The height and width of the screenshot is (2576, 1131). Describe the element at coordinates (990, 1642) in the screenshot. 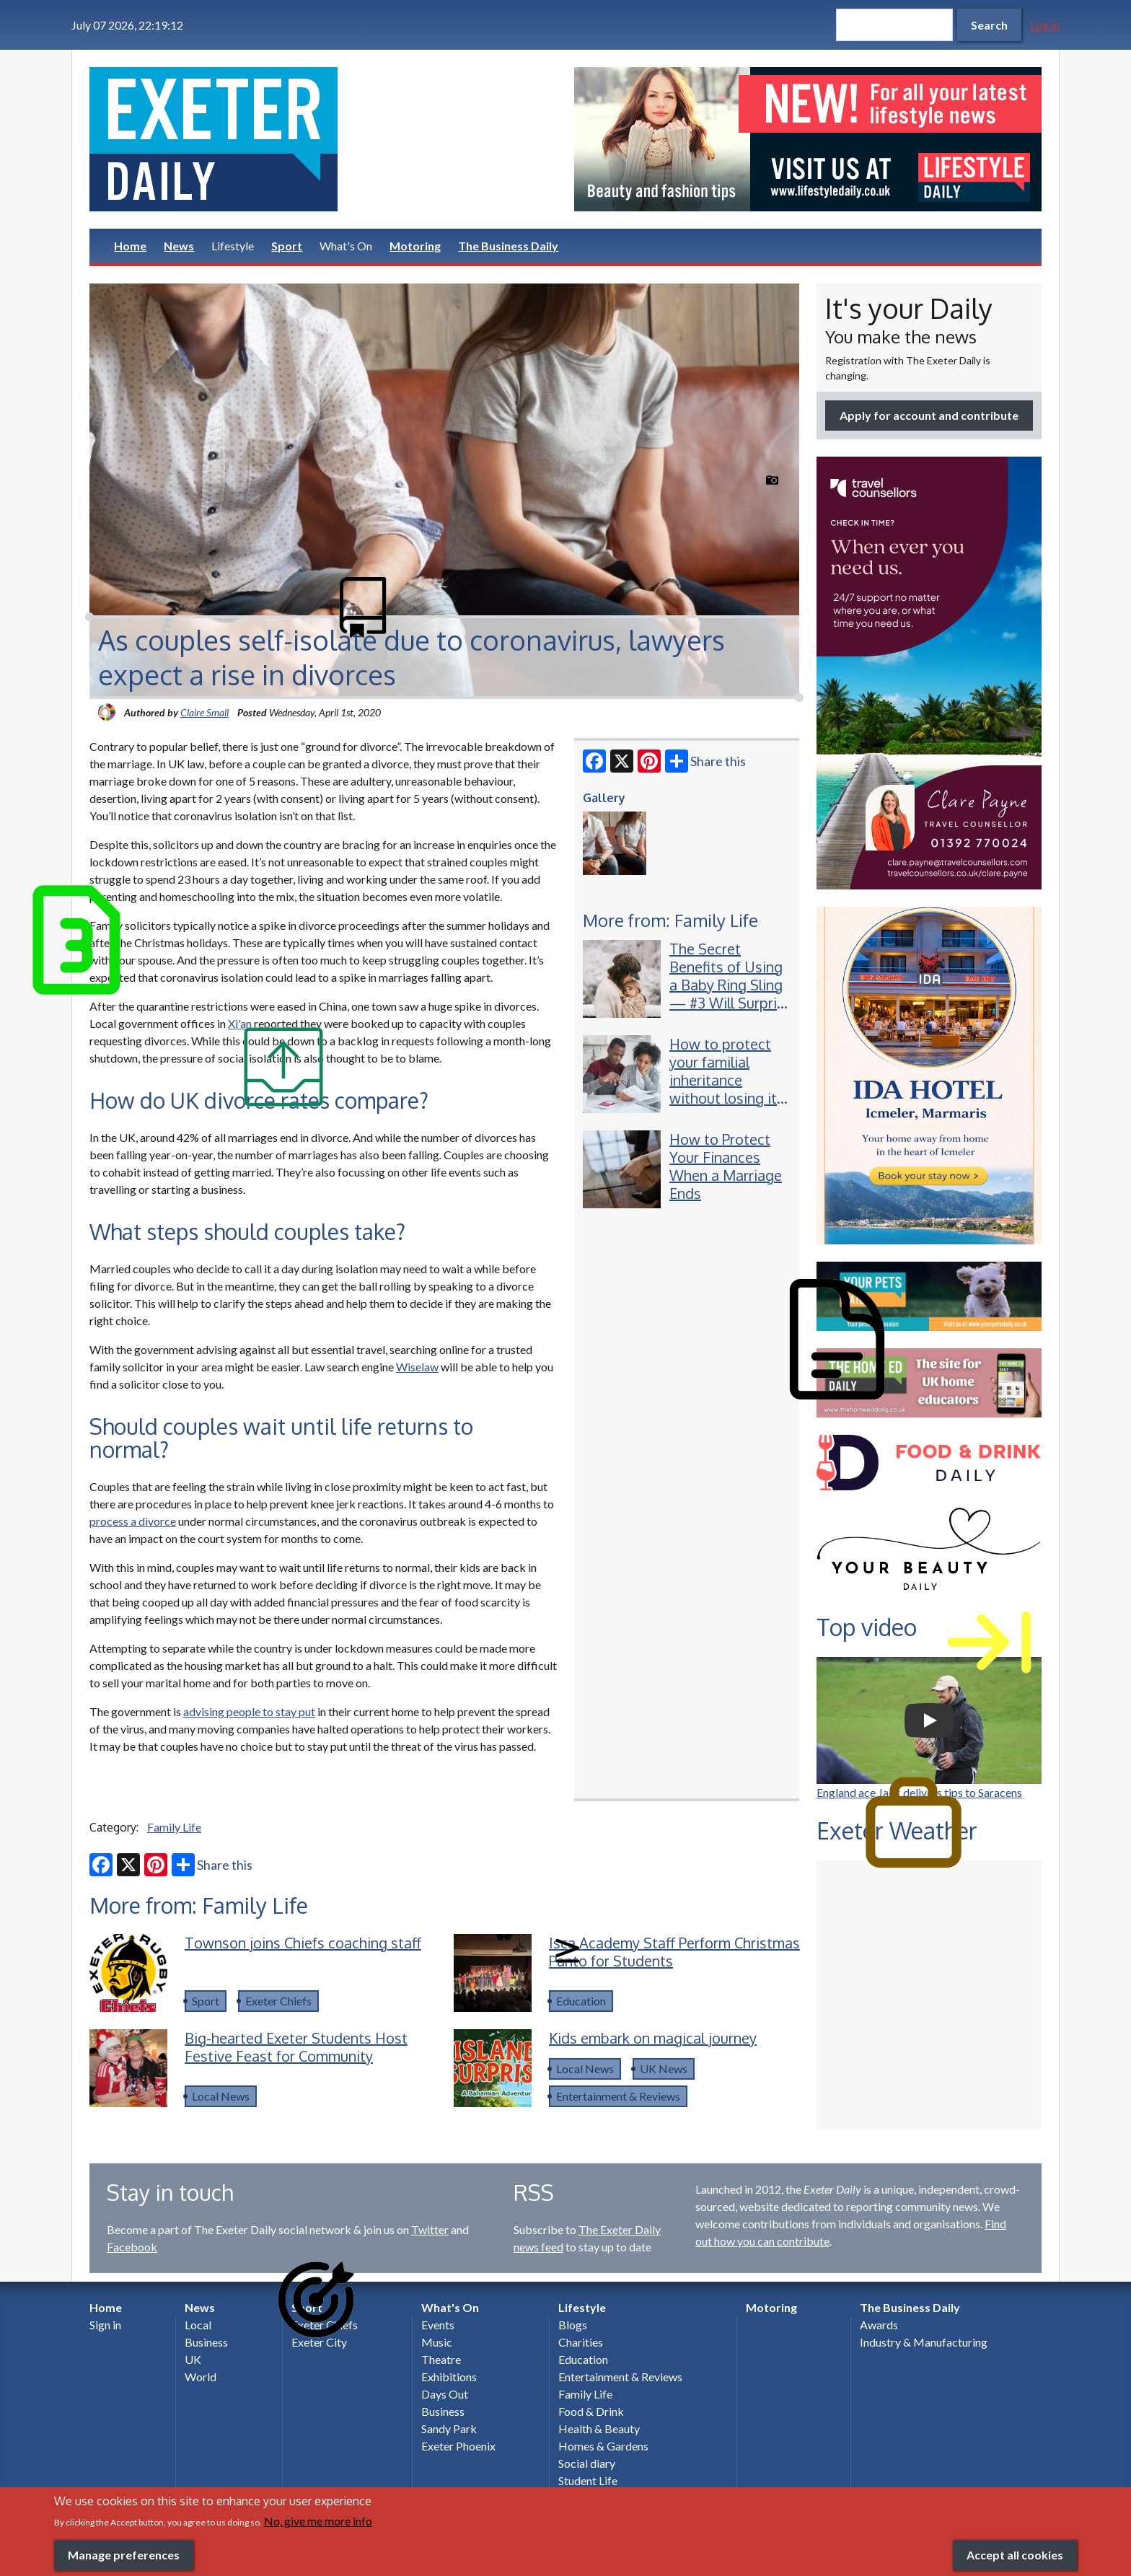

I see `move item to the end of a list` at that location.